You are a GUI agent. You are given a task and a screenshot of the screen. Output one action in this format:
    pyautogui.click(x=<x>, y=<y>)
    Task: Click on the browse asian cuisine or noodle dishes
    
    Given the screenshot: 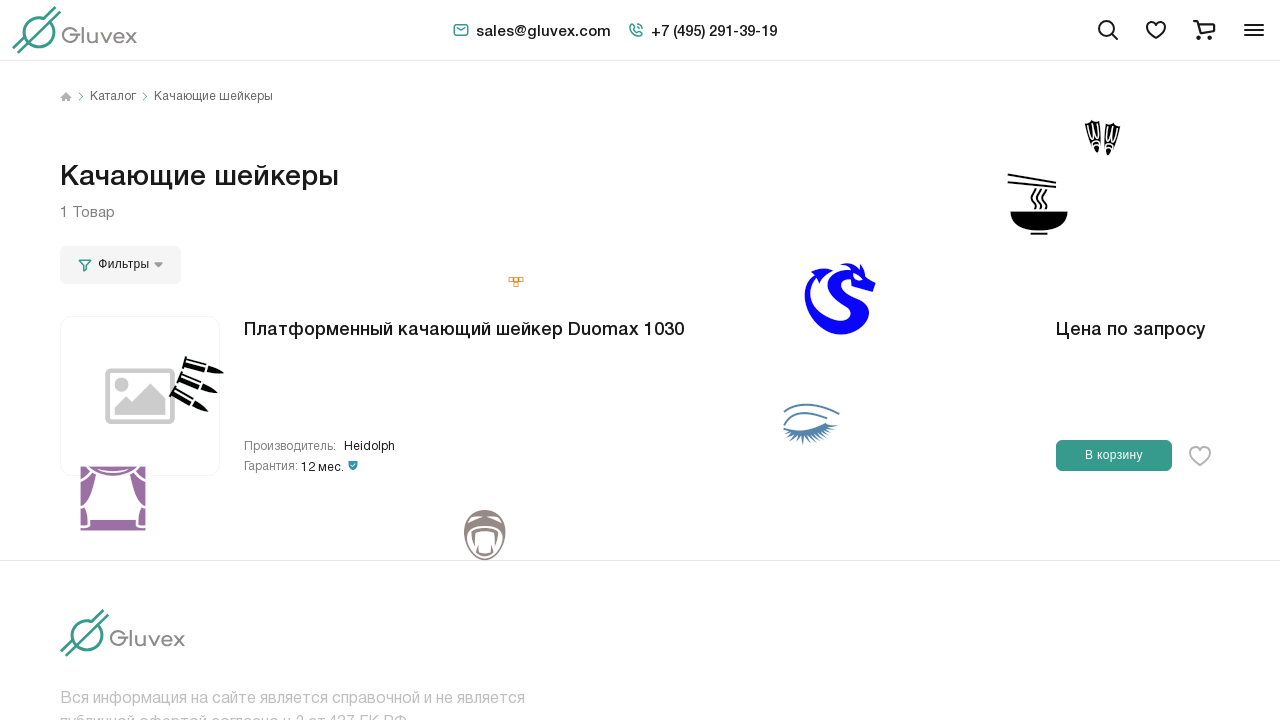 What is the action you would take?
    pyautogui.click(x=1039, y=204)
    